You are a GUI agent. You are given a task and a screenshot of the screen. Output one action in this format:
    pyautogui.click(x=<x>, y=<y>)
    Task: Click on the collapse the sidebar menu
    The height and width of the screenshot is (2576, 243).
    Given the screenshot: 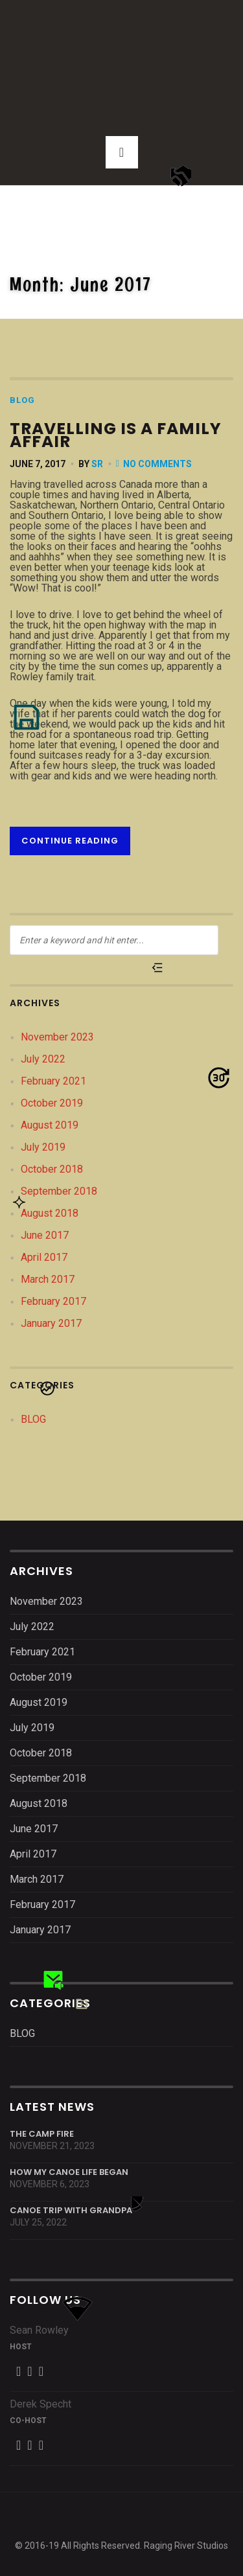 What is the action you would take?
    pyautogui.click(x=157, y=967)
    